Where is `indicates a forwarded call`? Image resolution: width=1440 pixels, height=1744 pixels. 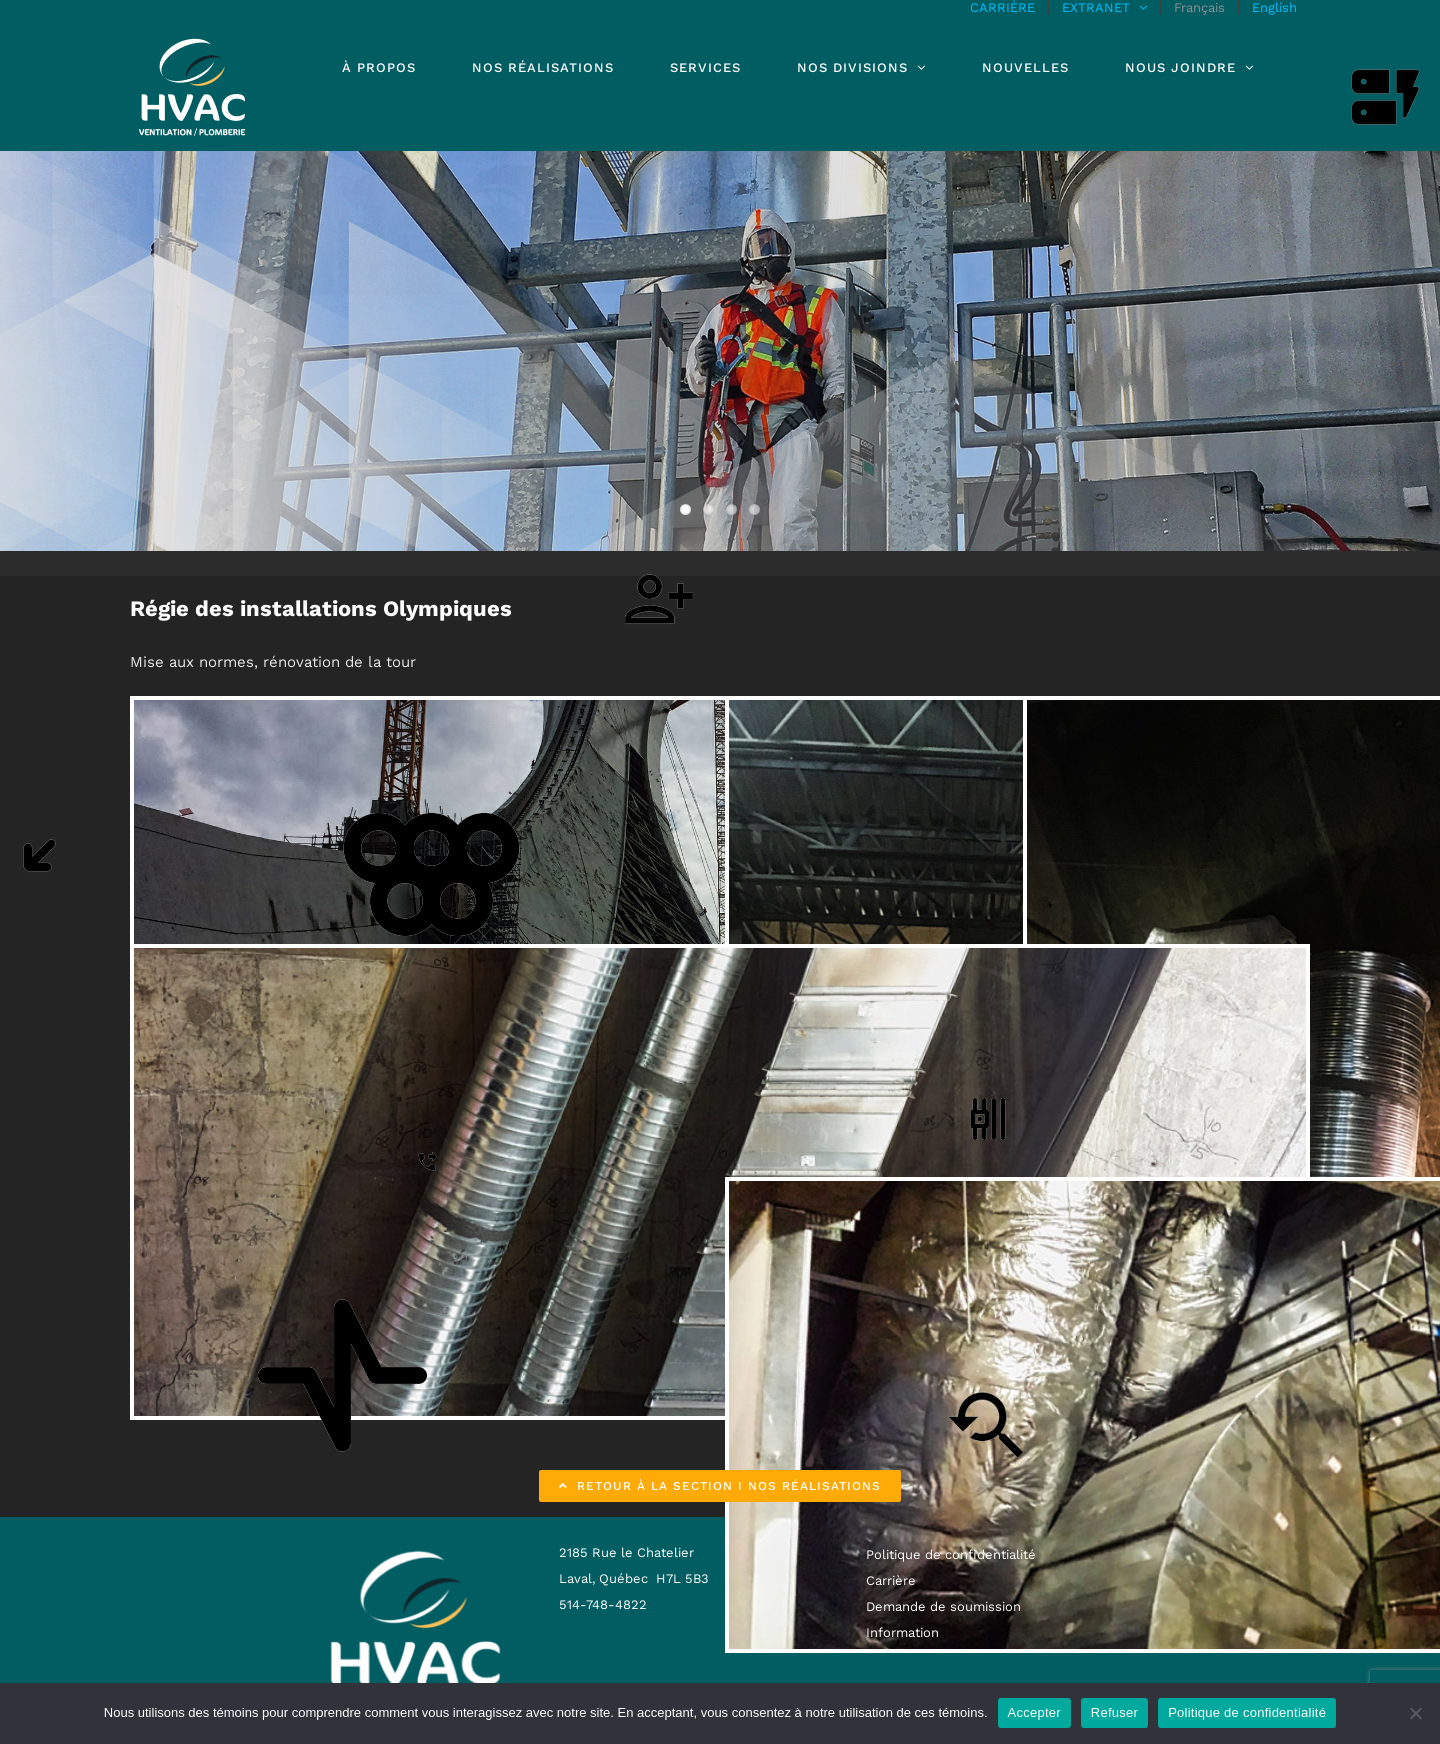 indicates a forwarded call is located at coordinates (427, 1162).